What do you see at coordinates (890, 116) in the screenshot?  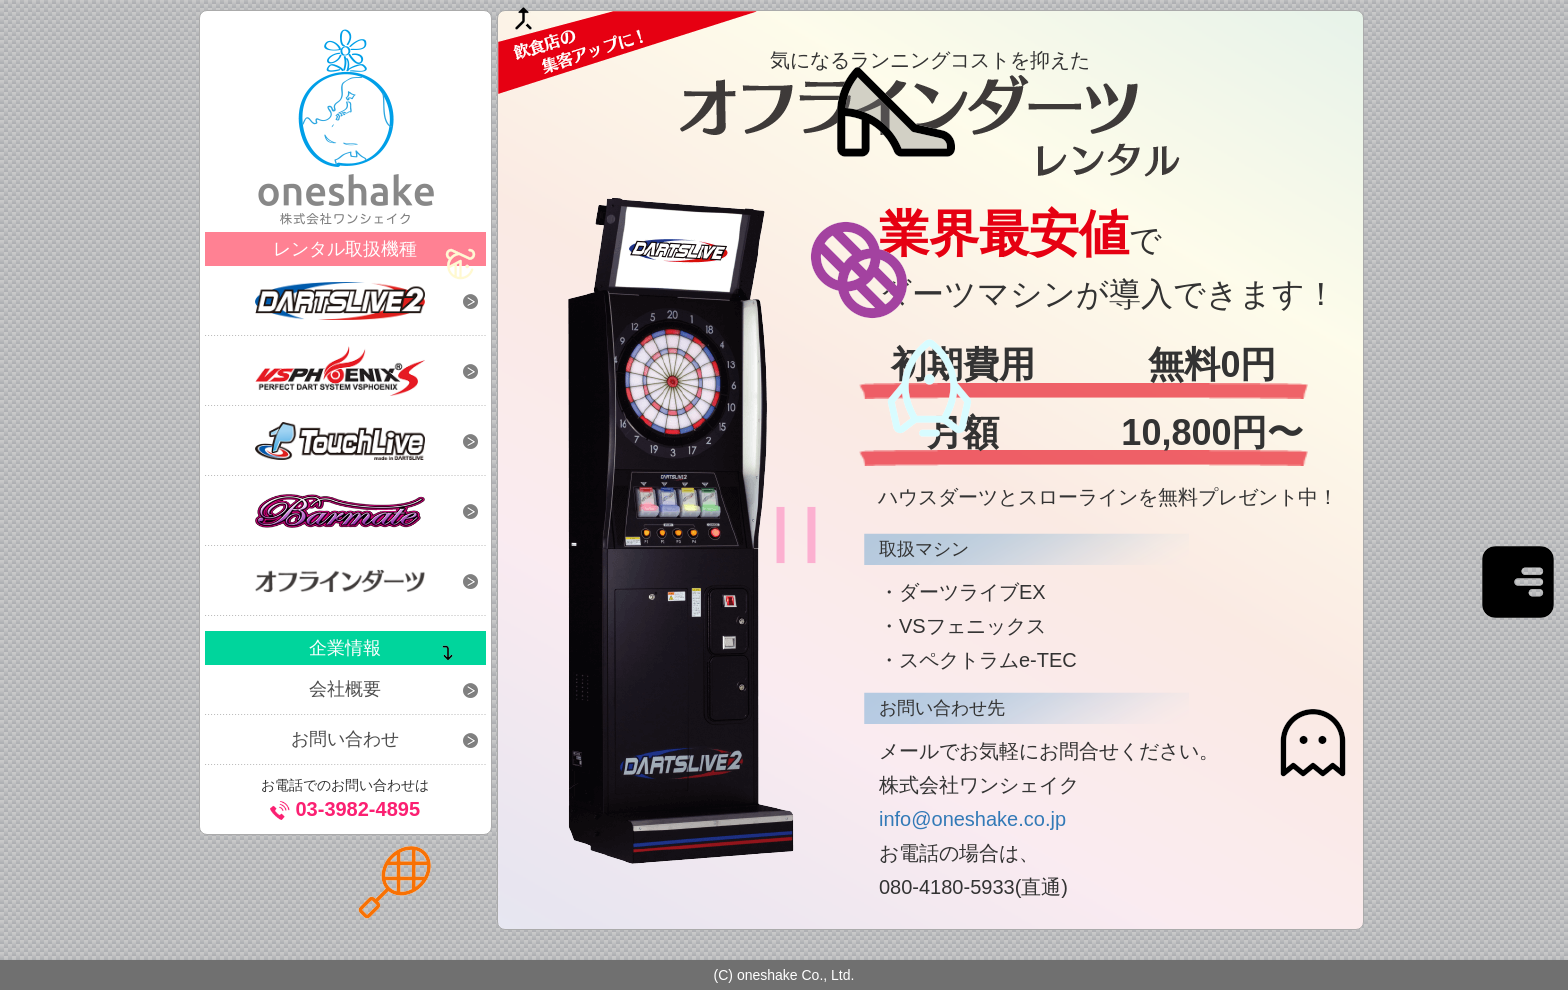 I see `browse women's footwear category` at bounding box center [890, 116].